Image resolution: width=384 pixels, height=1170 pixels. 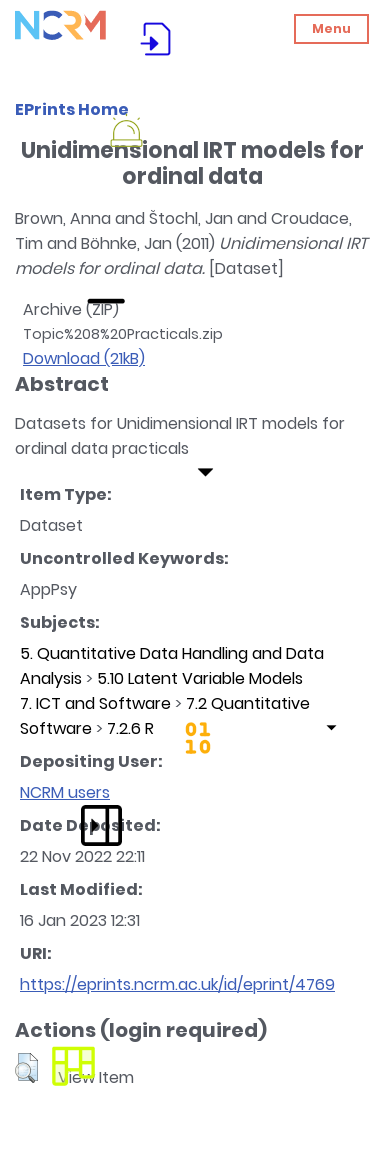 What do you see at coordinates (107, 302) in the screenshot?
I see `collapse or minimize a section` at bounding box center [107, 302].